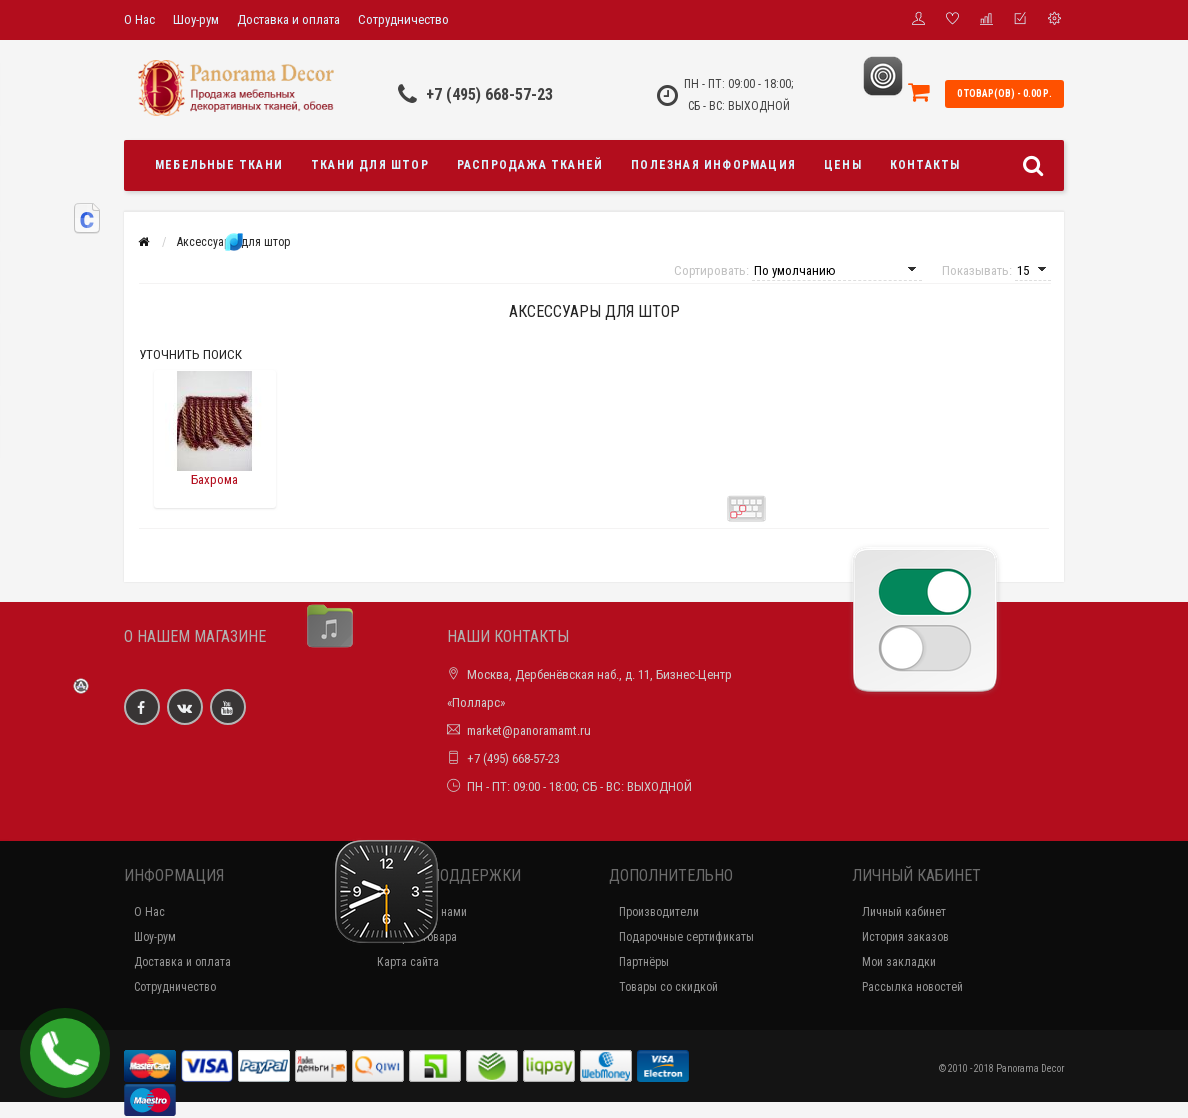  What do you see at coordinates (746, 508) in the screenshot?
I see `access keyboard shortcut settings` at bounding box center [746, 508].